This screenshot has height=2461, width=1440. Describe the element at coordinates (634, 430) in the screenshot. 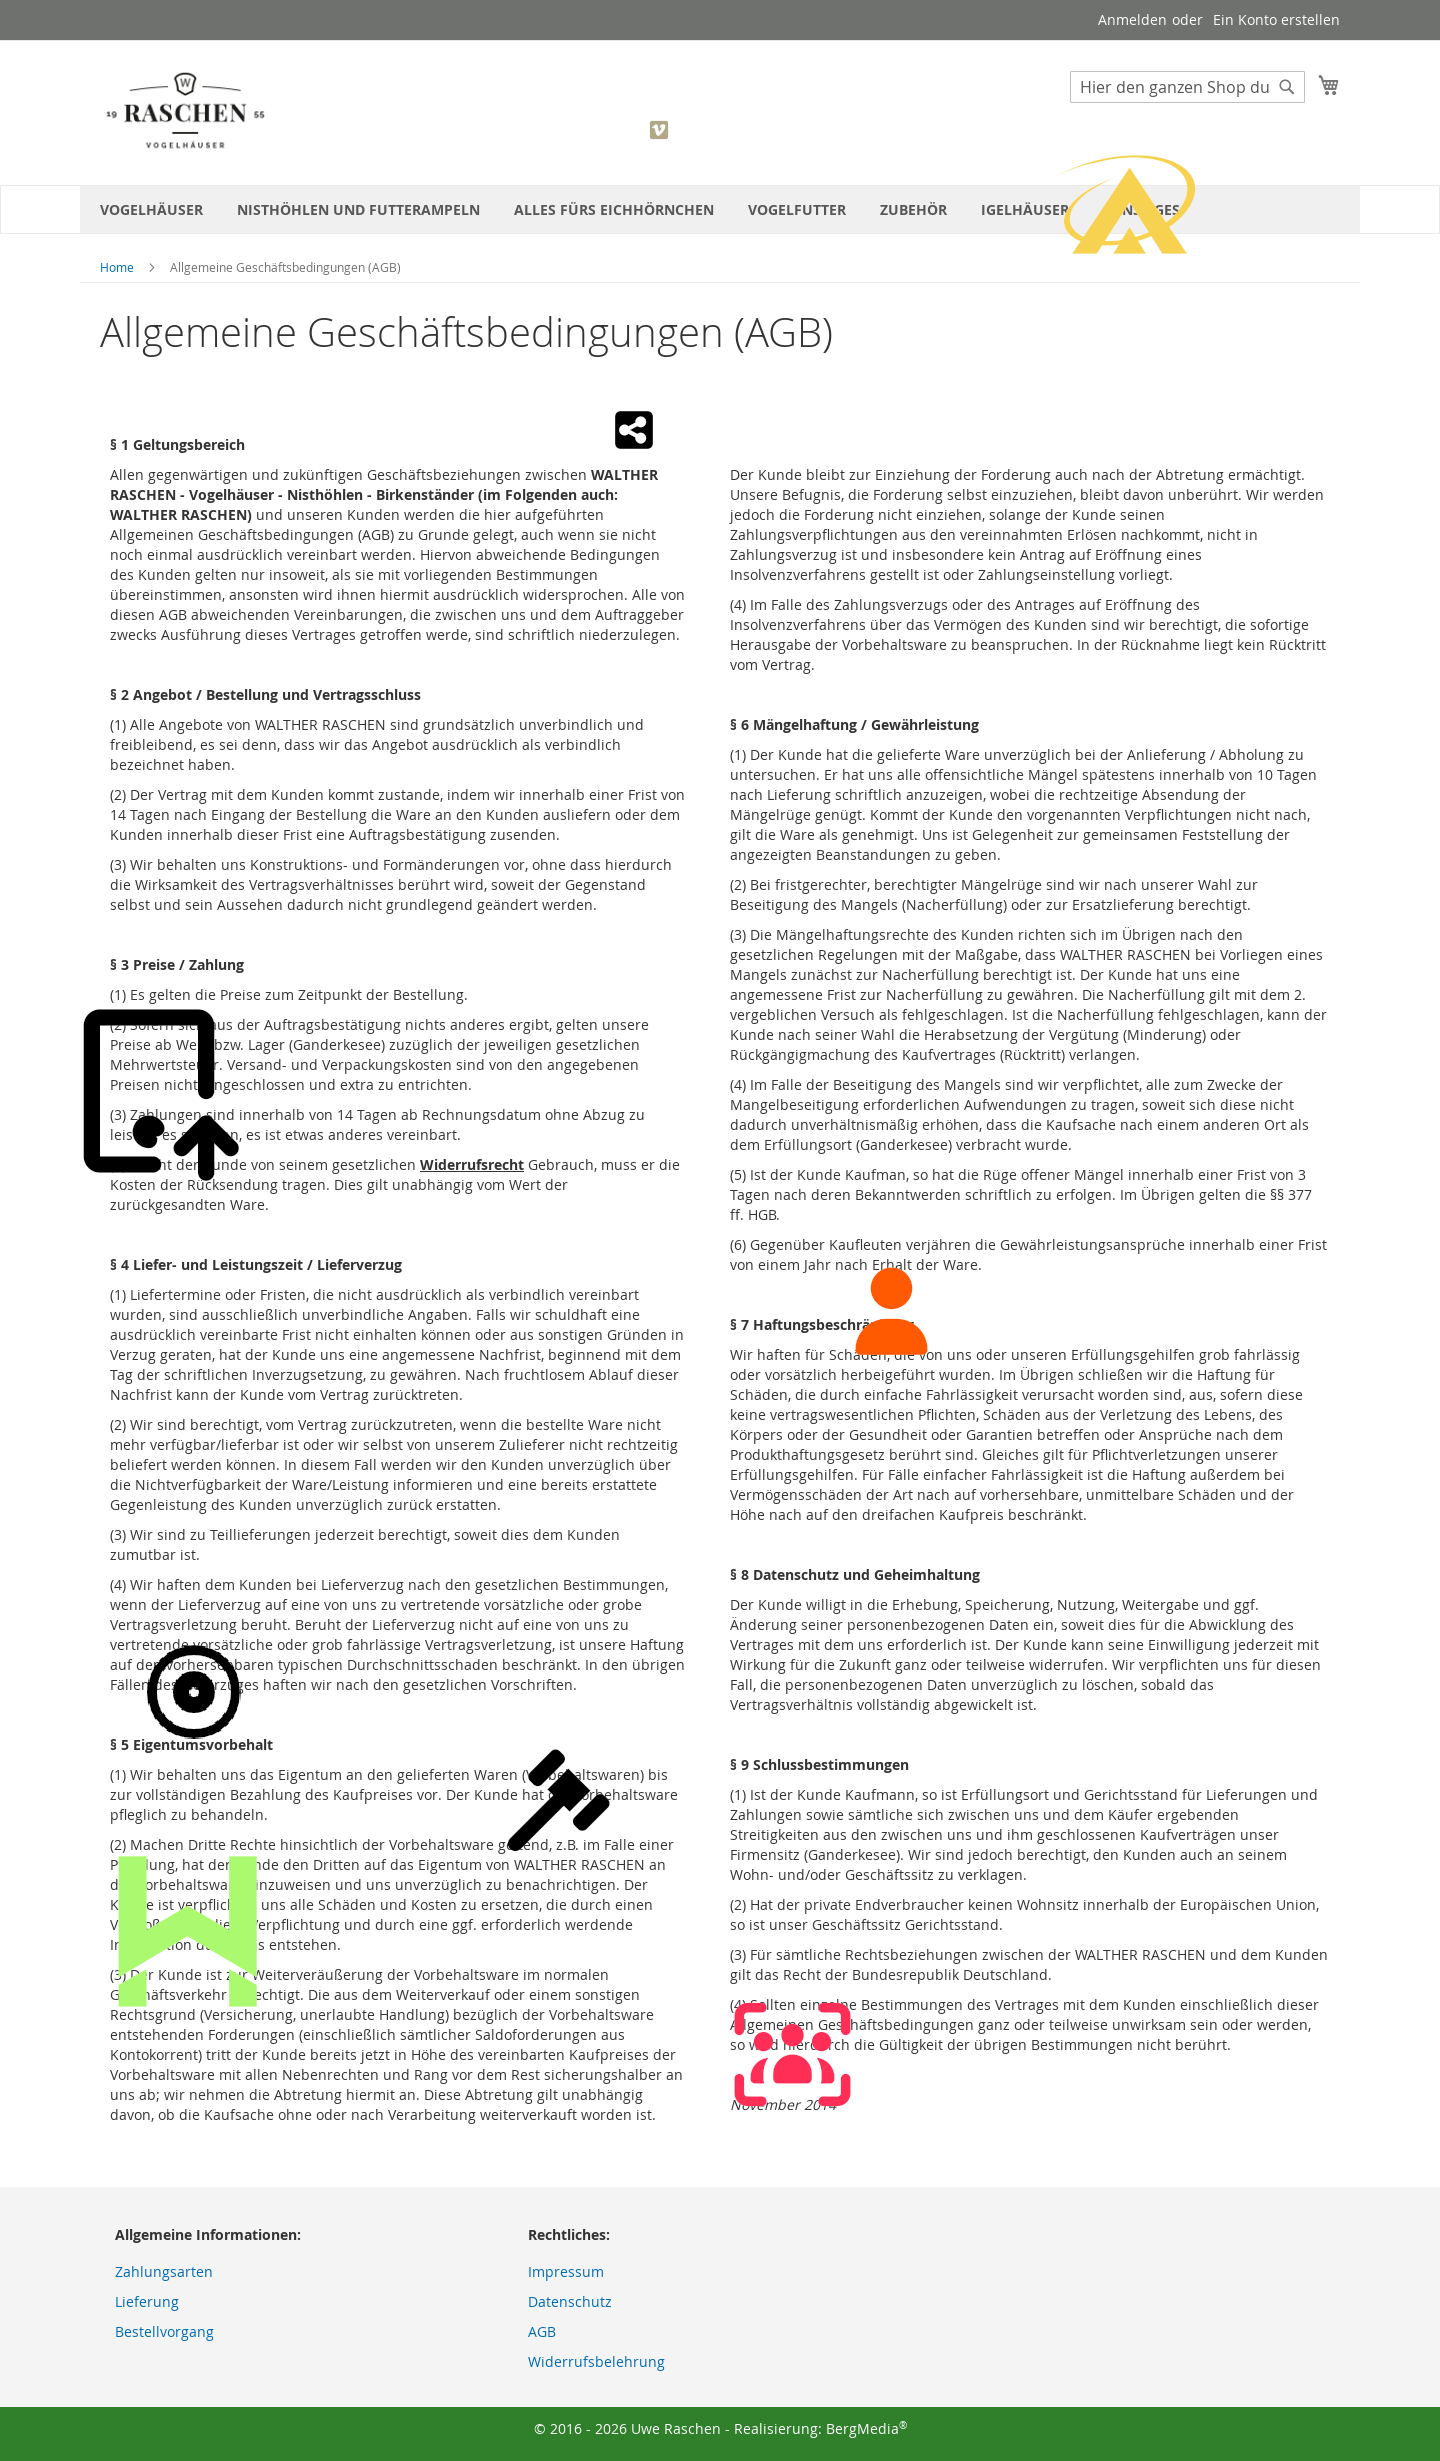

I see `share content to social media or other apps` at that location.